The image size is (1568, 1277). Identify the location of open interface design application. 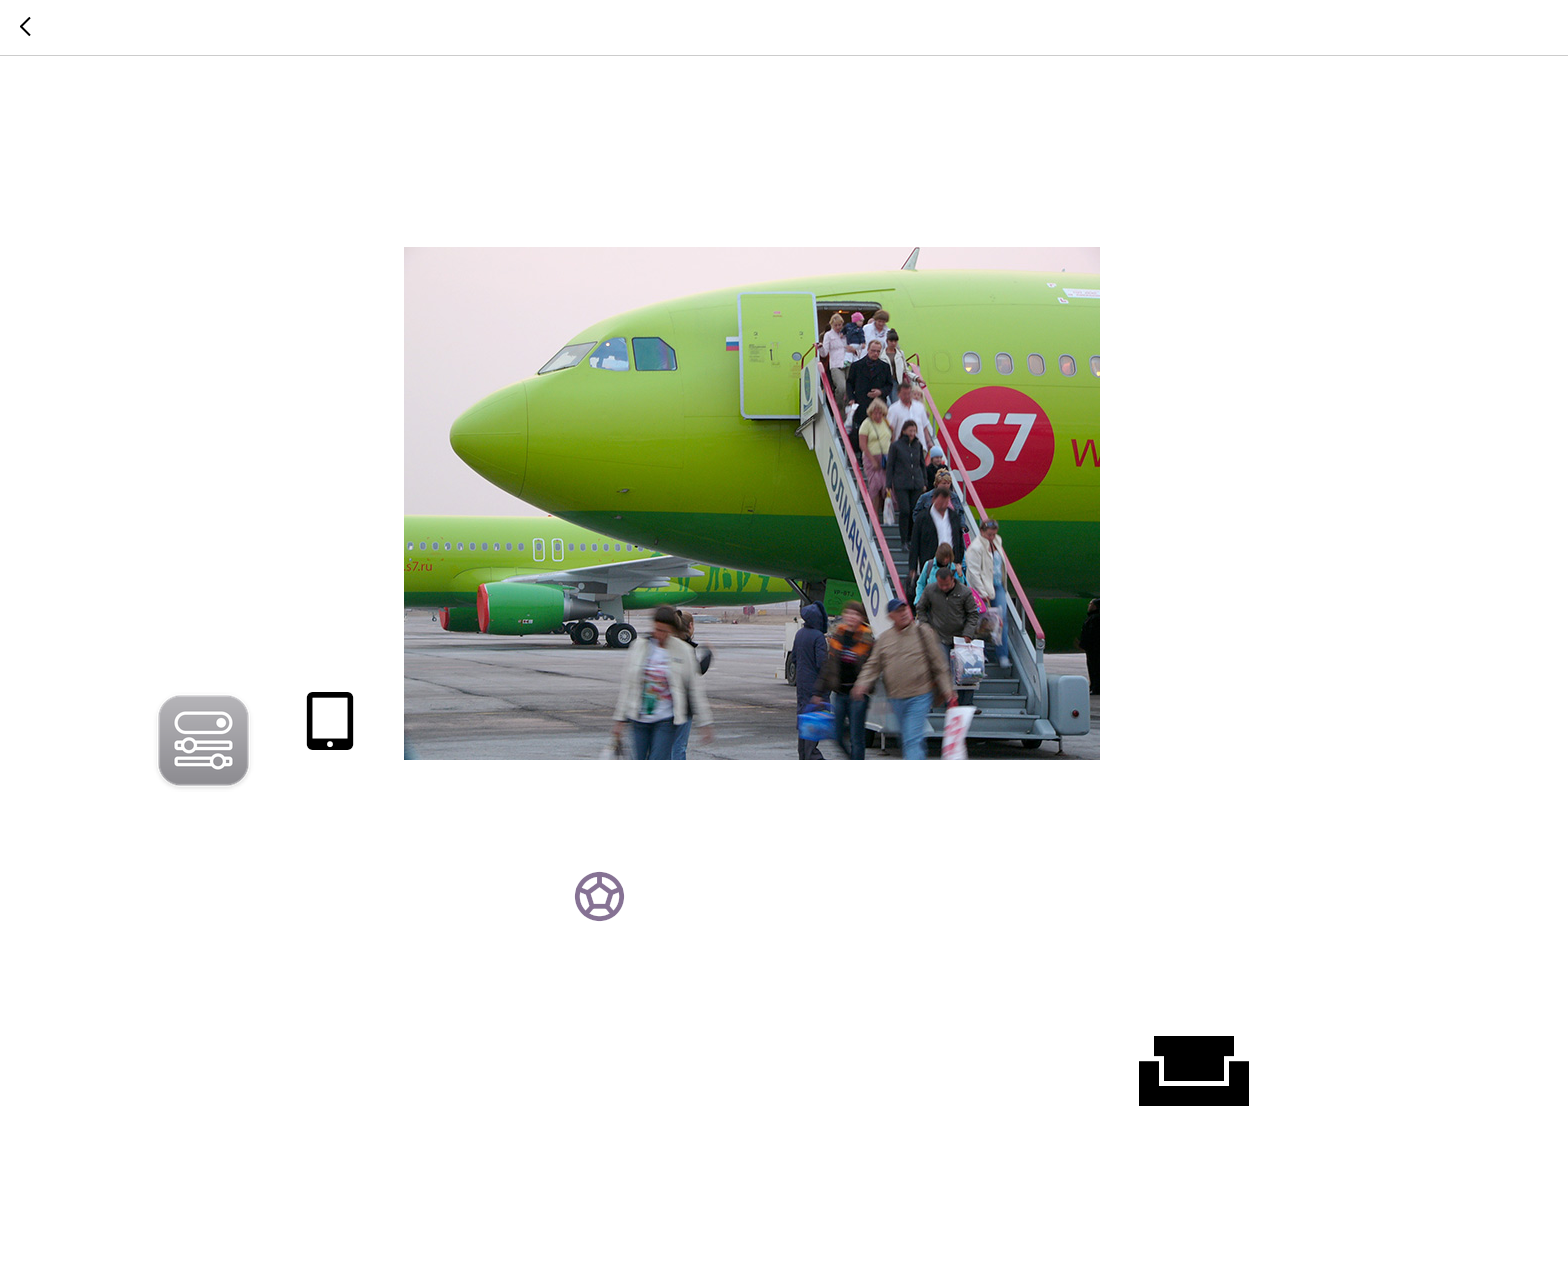
(203, 740).